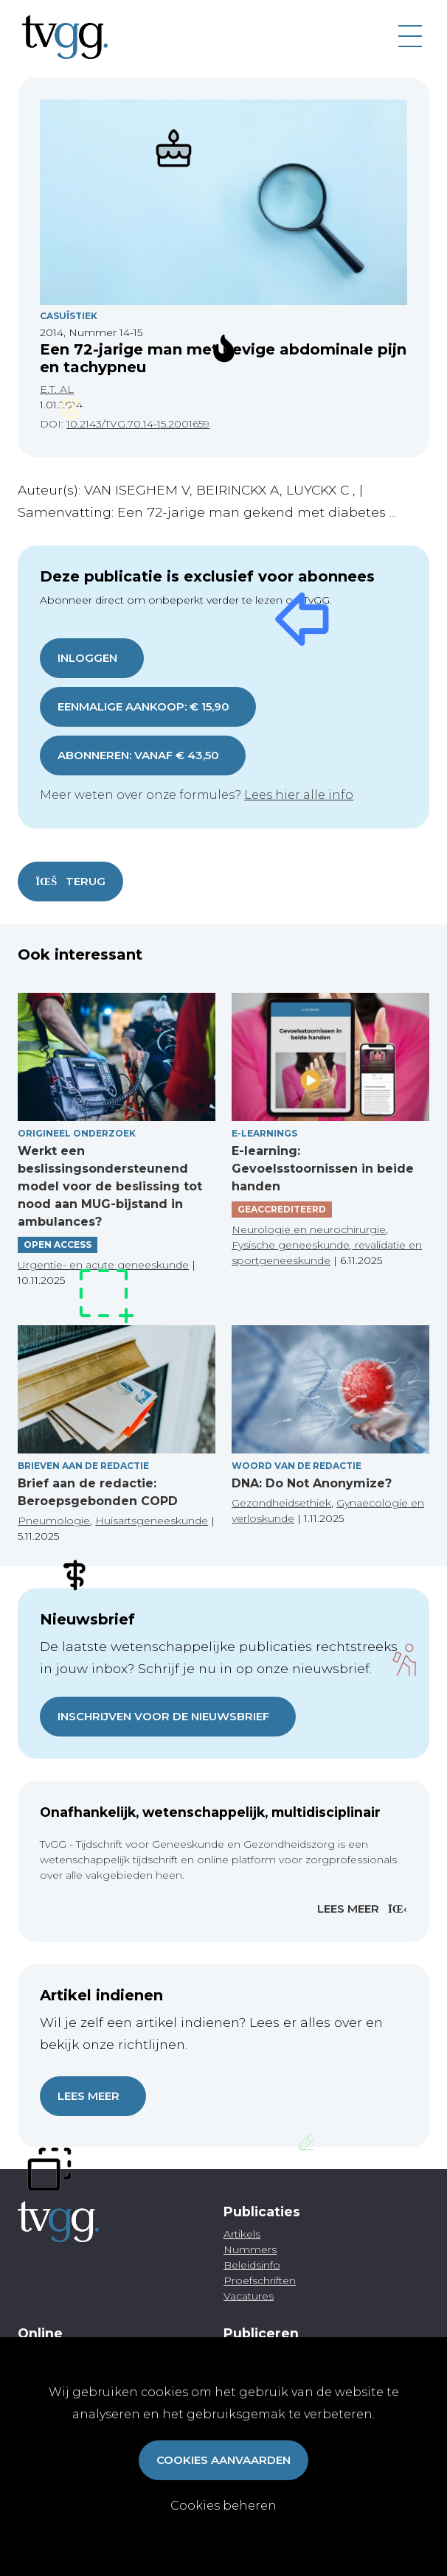  Describe the element at coordinates (406, 1660) in the screenshot. I see `access hiking trails or outdoor activities` at that location.